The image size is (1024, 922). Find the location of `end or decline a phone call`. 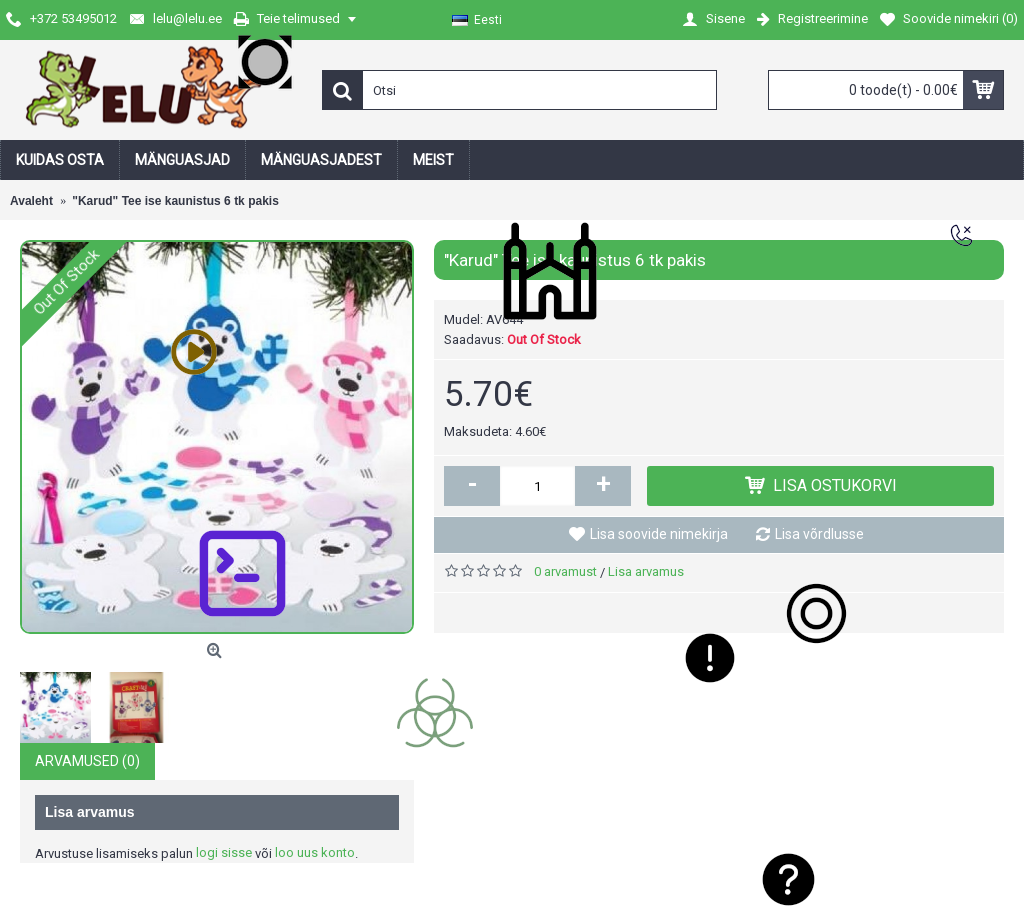

end or decline a phone call is located at coordinates (962, 235).